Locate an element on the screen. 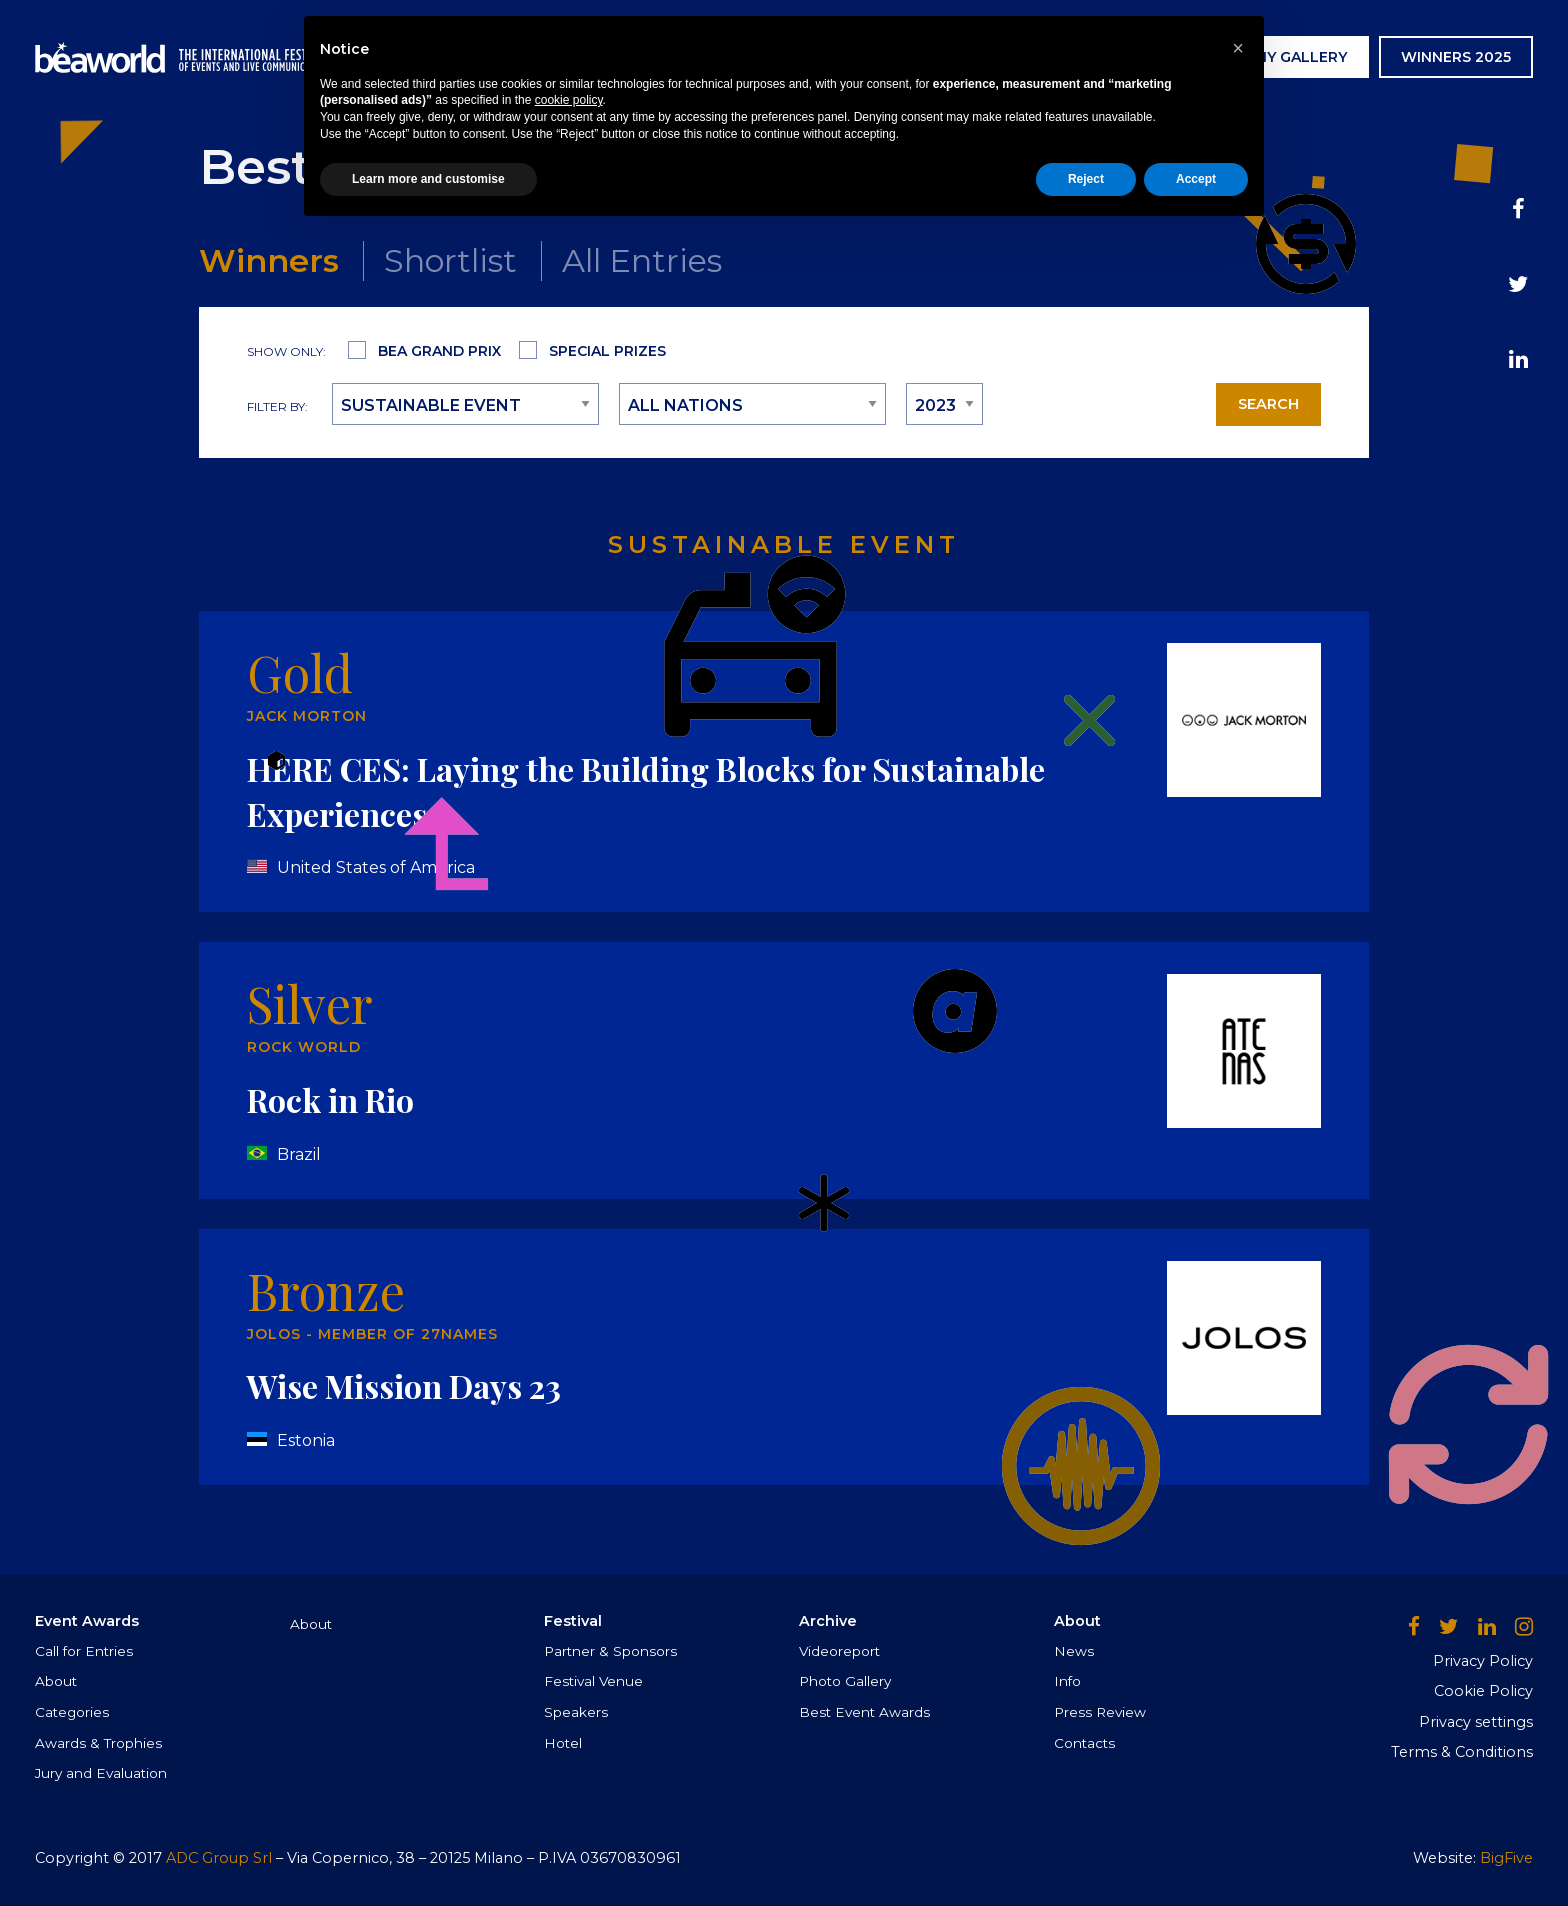 The width and height of the screenshot is (1568, 1906). view 3D model or object is located at coordinates (276, 760).